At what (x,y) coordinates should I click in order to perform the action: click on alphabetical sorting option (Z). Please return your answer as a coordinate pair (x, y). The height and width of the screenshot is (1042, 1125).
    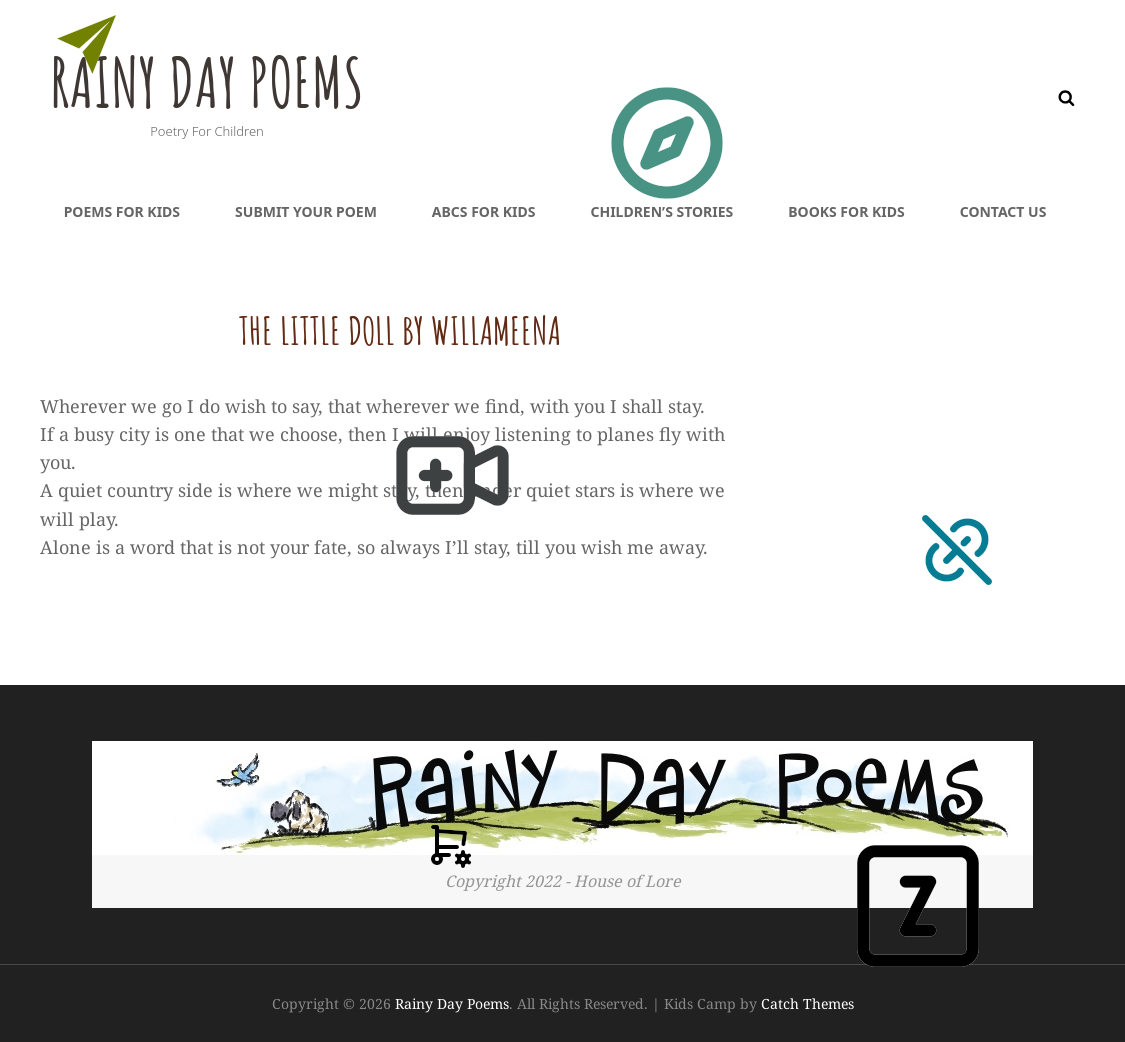
    Looking at the image, I should click on (918, 906).